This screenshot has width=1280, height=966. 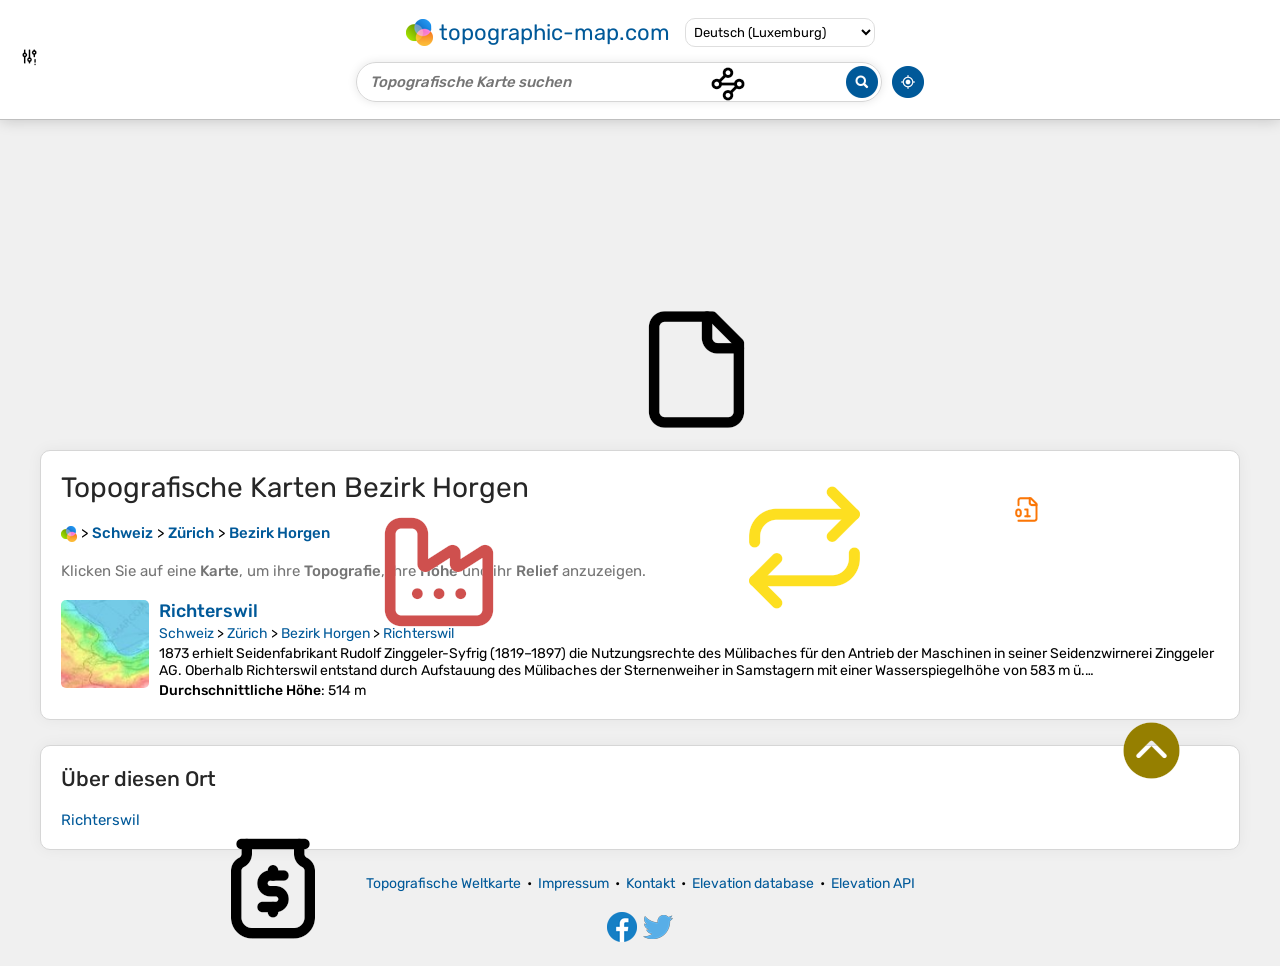 What do you see at coordinates (273, 886) in the screenshot?
I see `leave a tip or donation` at bounding box center [273, 886].